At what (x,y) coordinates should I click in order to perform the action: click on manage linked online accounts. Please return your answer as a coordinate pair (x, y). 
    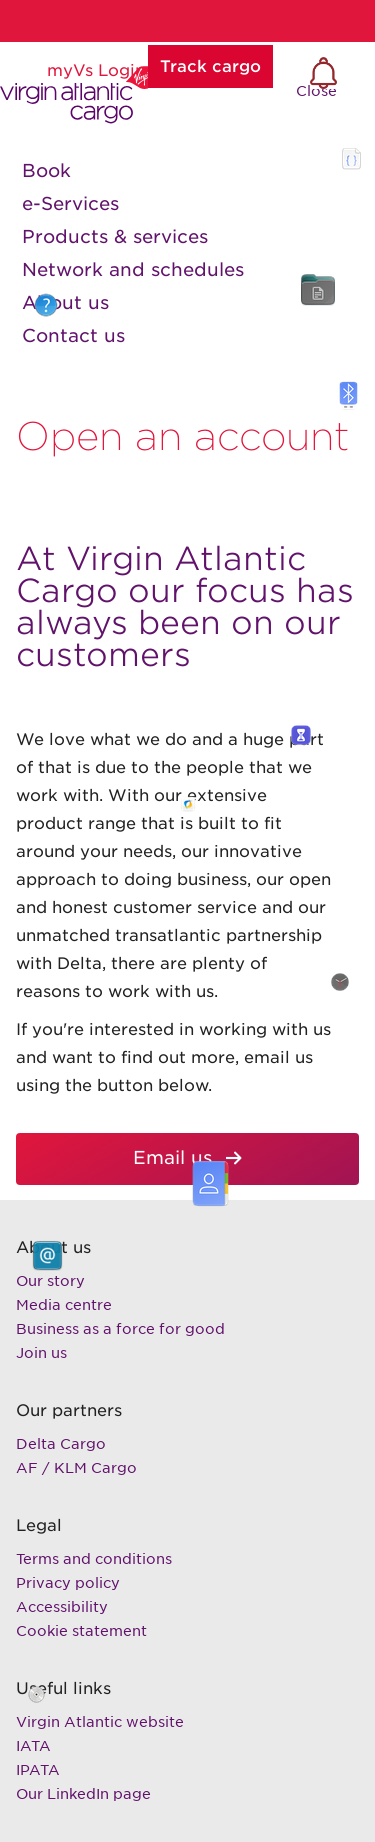
    Looking at the image, I should click on (47, 1255).